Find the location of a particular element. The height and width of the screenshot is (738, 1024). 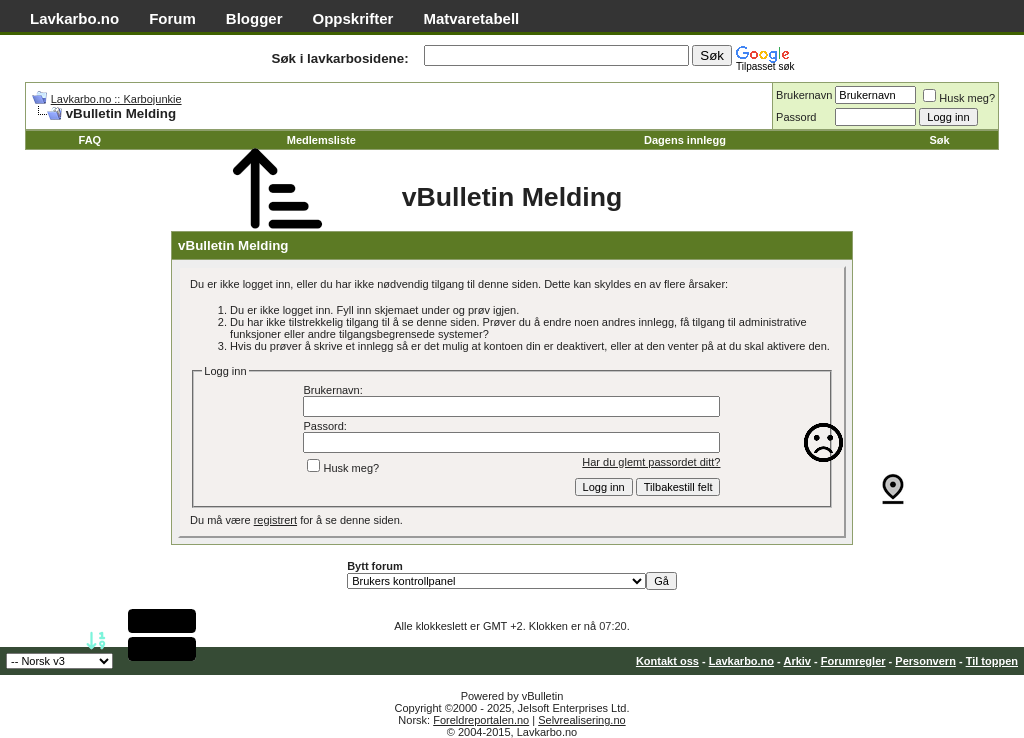

switch to stream or list view is located at coordinates (160, 637).